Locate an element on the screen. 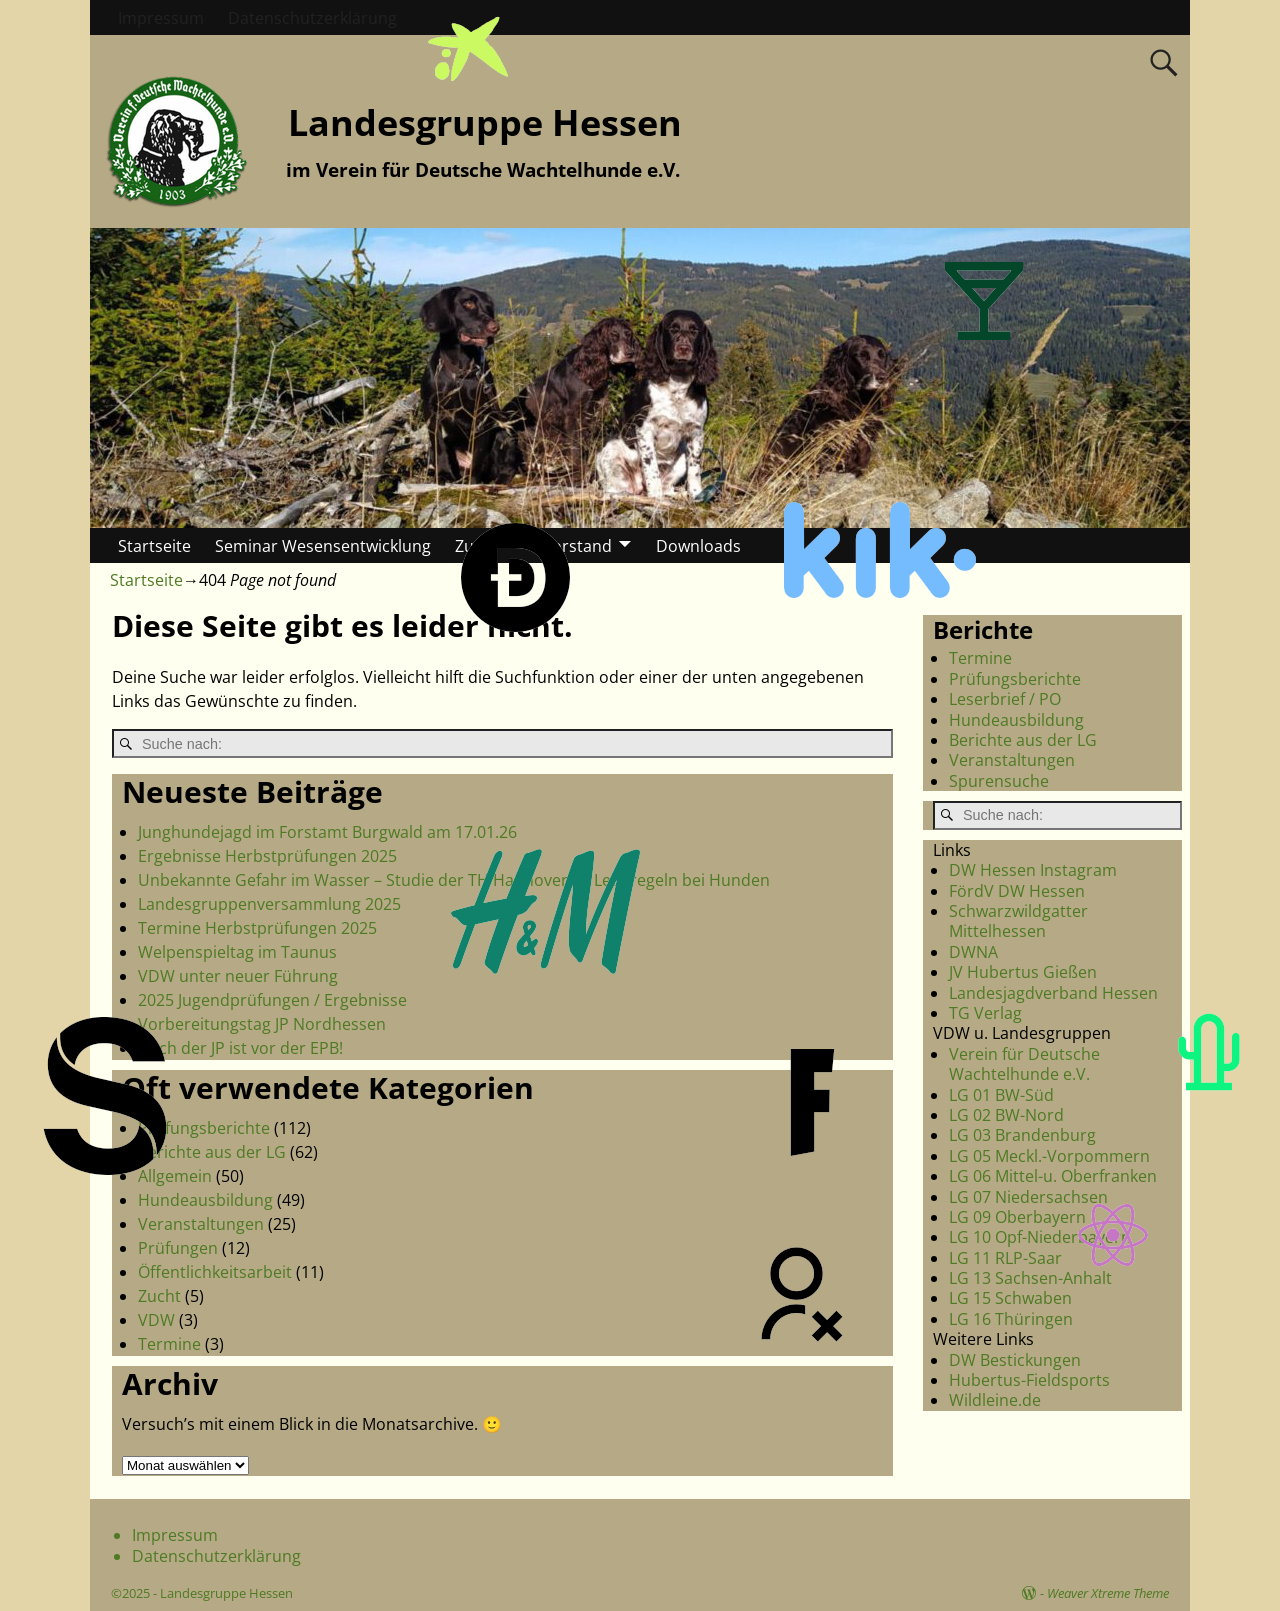  open the CaixaBank mobile banking app is located at coordinates (468, 49).